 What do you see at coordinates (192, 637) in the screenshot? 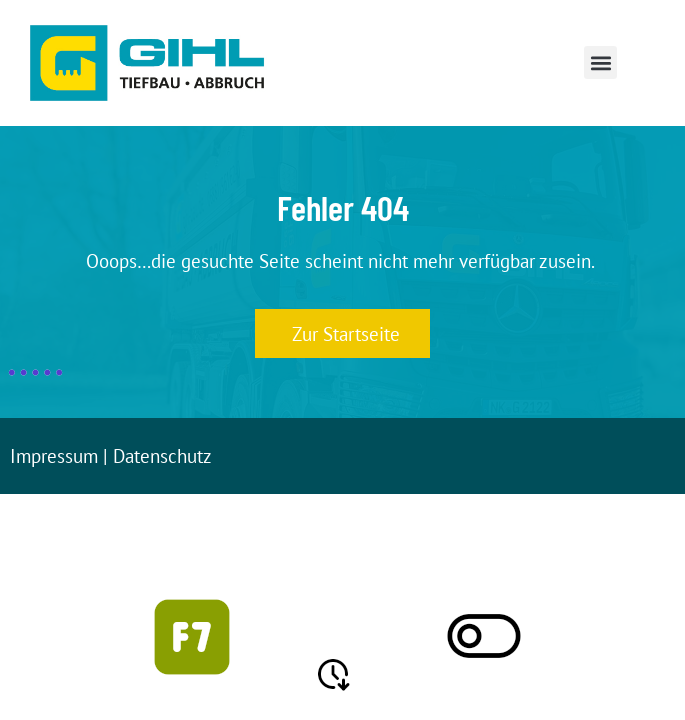
I see `F7 keyboard function key` at bounding box center [192, 637].